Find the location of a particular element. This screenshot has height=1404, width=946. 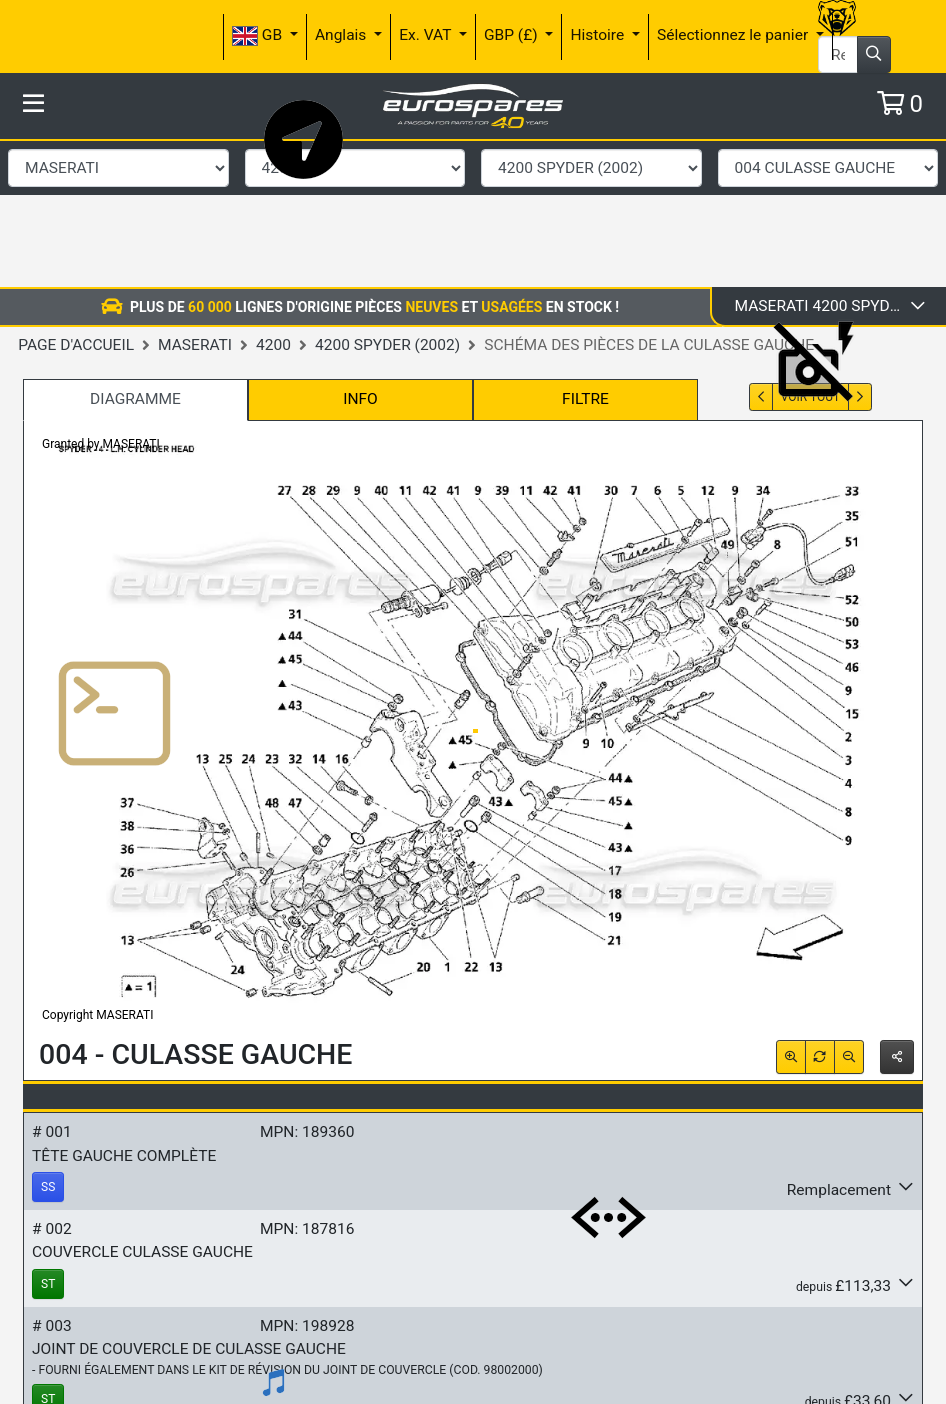

open the command line terminal is located at coordinates (114, 713).